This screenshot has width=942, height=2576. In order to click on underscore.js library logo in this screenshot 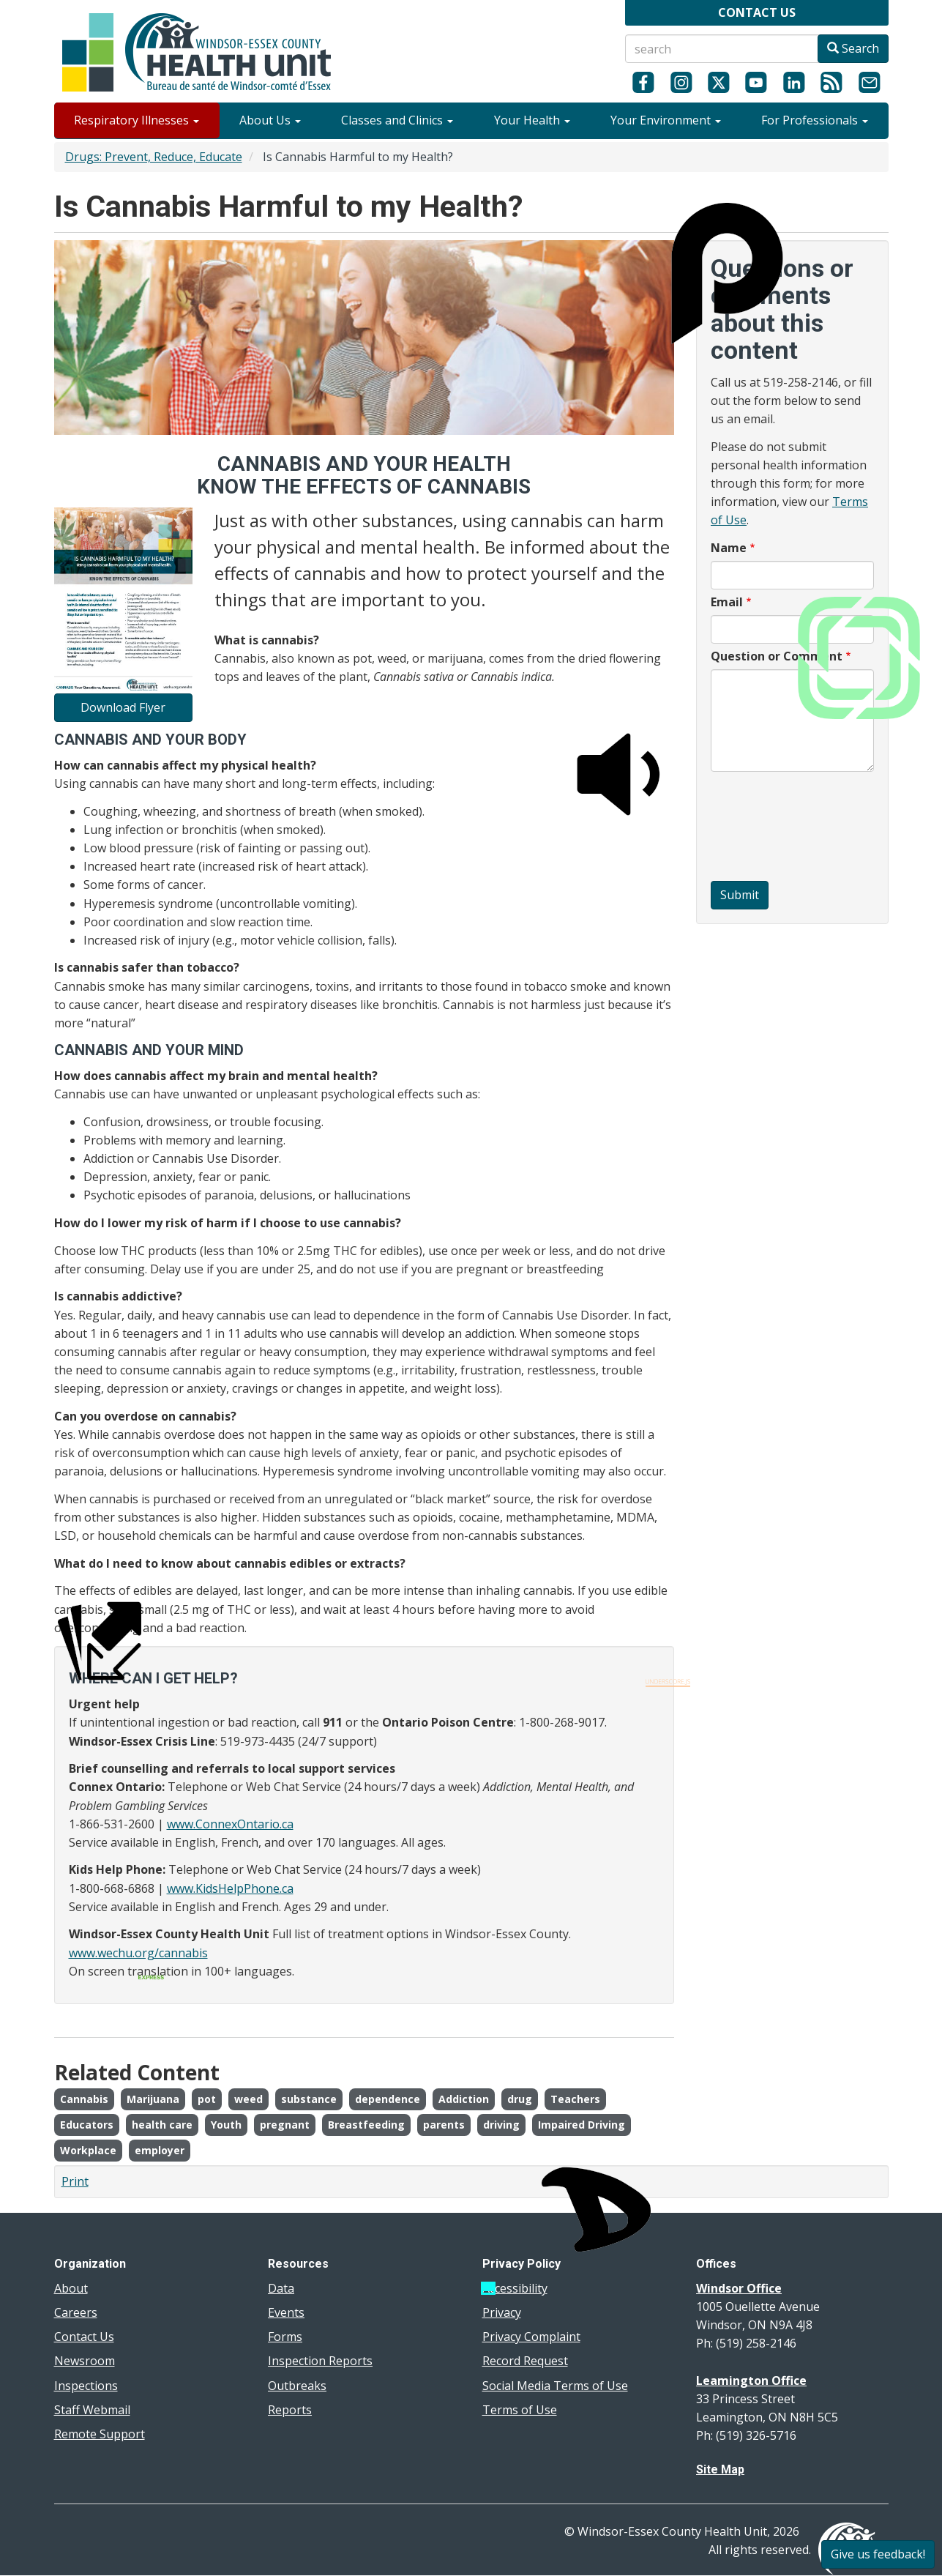, I will do `click(668, 1683)`.